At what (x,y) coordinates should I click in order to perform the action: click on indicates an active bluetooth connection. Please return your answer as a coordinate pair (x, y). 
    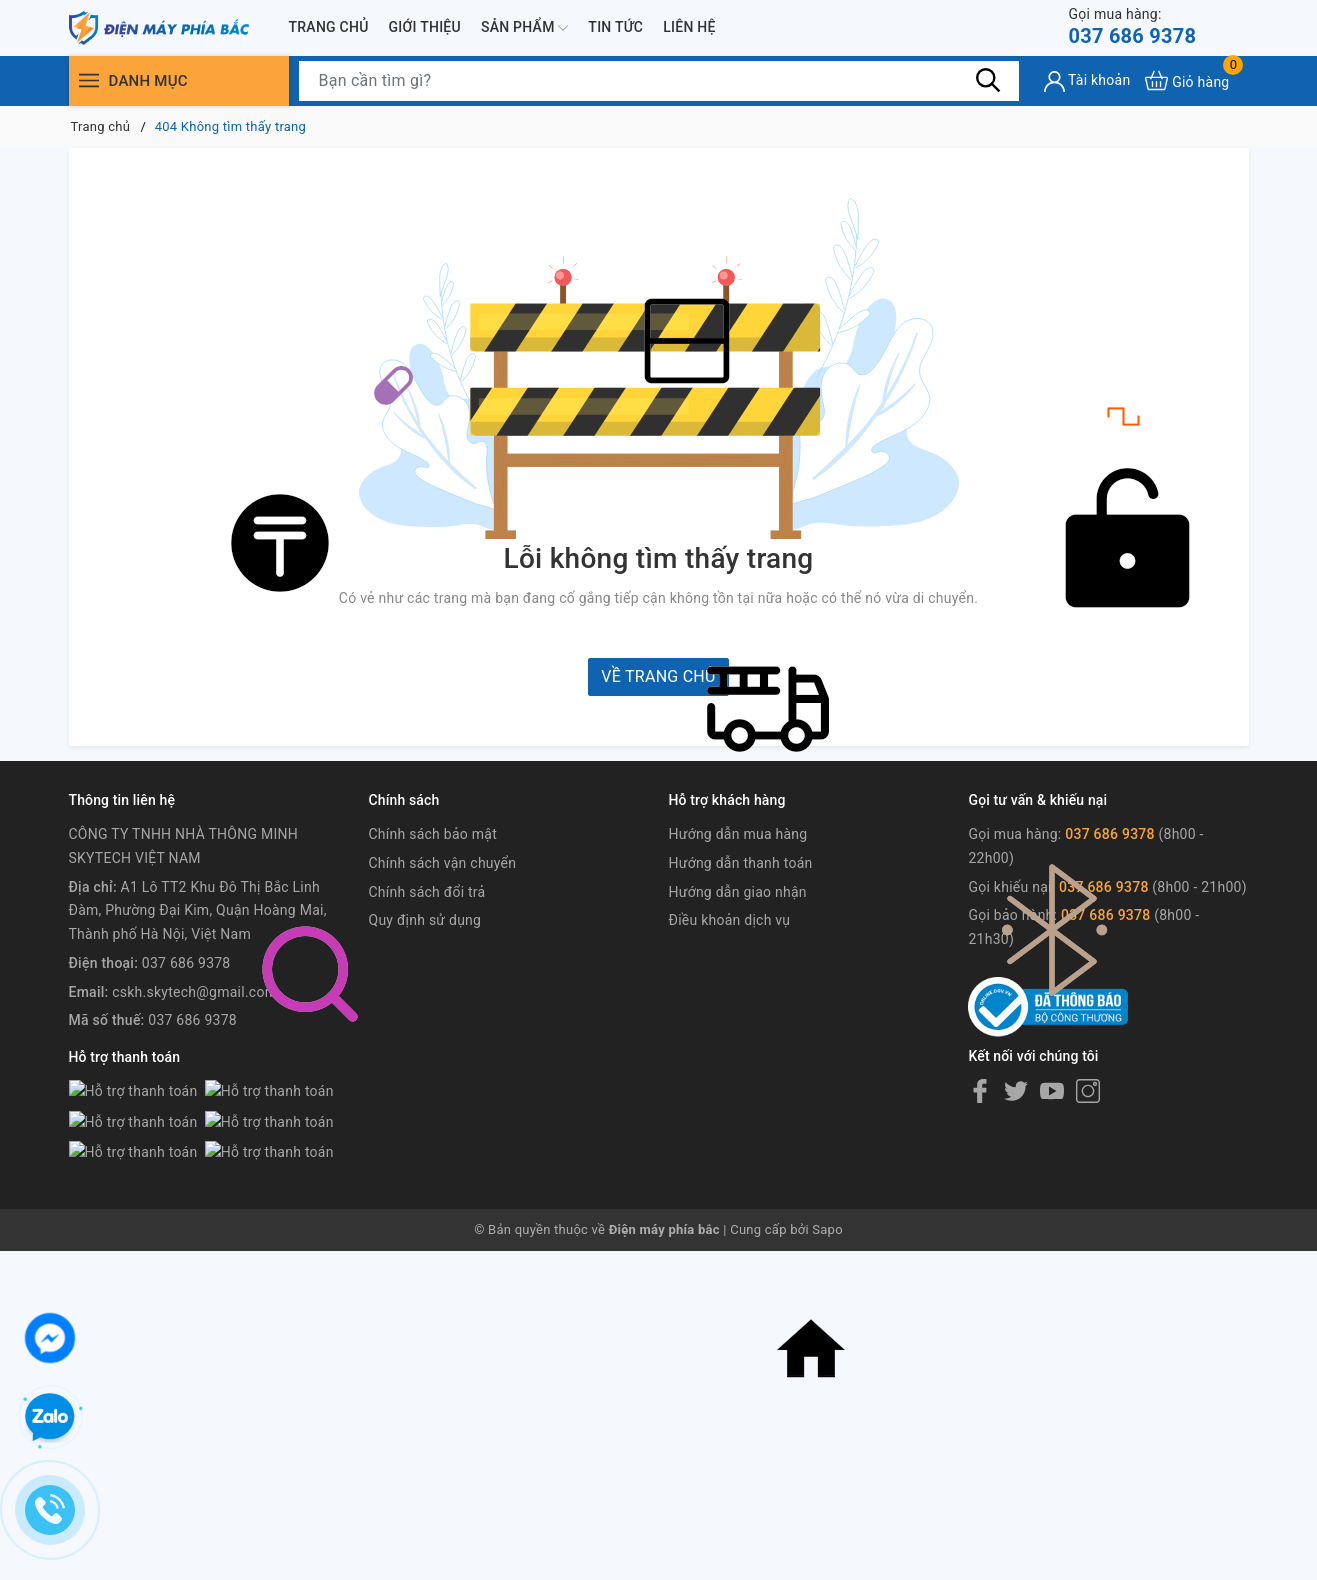
    Looking at the image, I should click on (1052, 930).